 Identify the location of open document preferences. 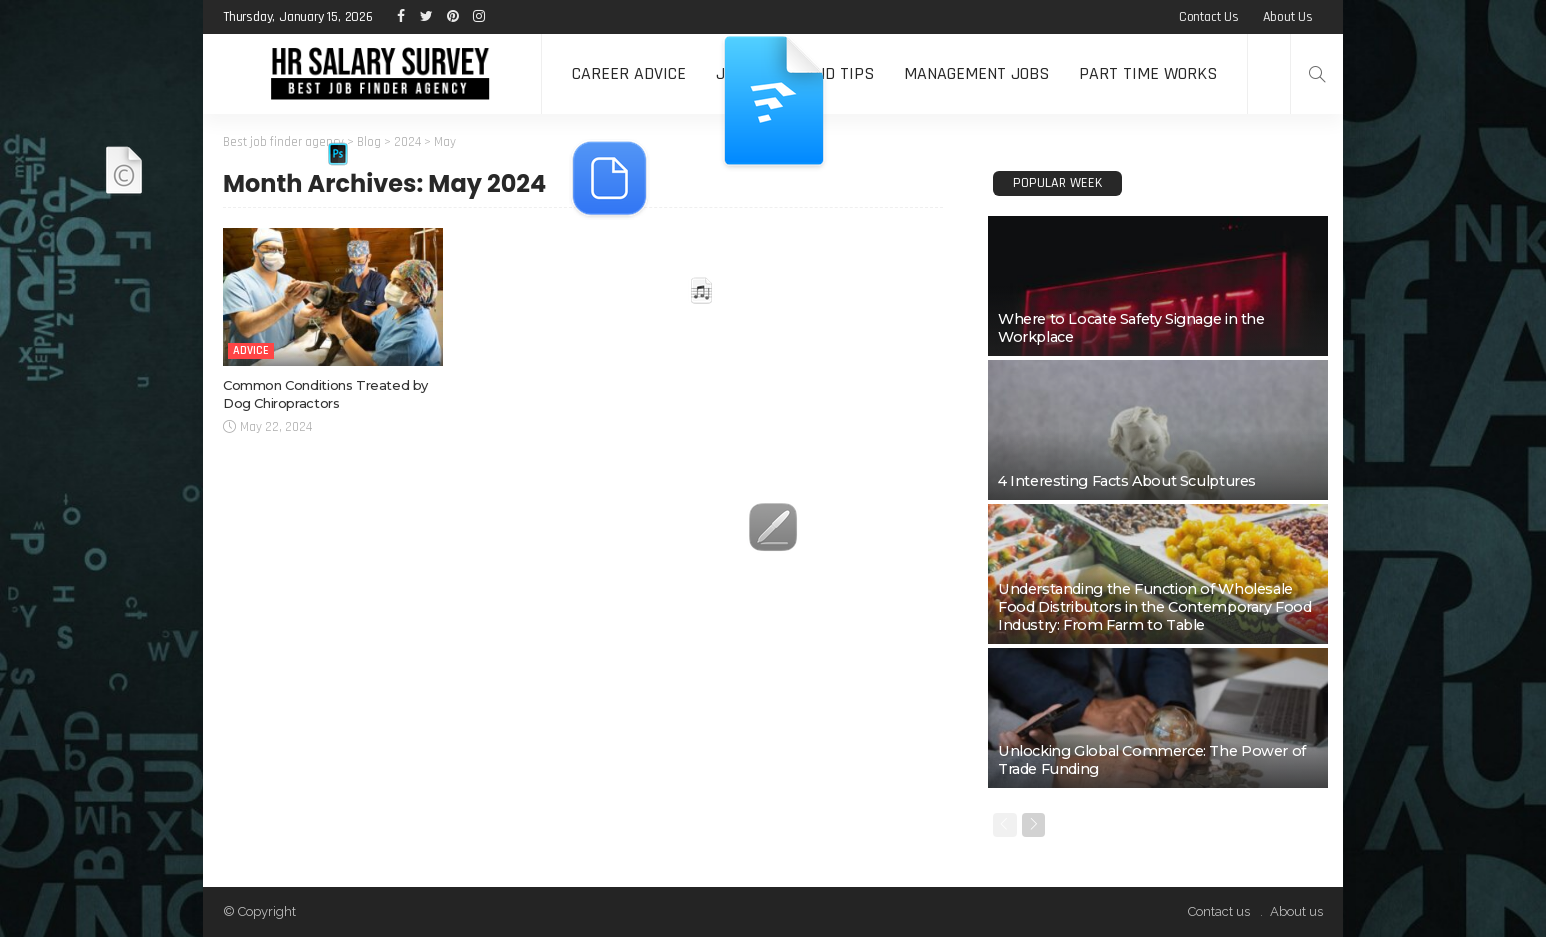
(609, 179).